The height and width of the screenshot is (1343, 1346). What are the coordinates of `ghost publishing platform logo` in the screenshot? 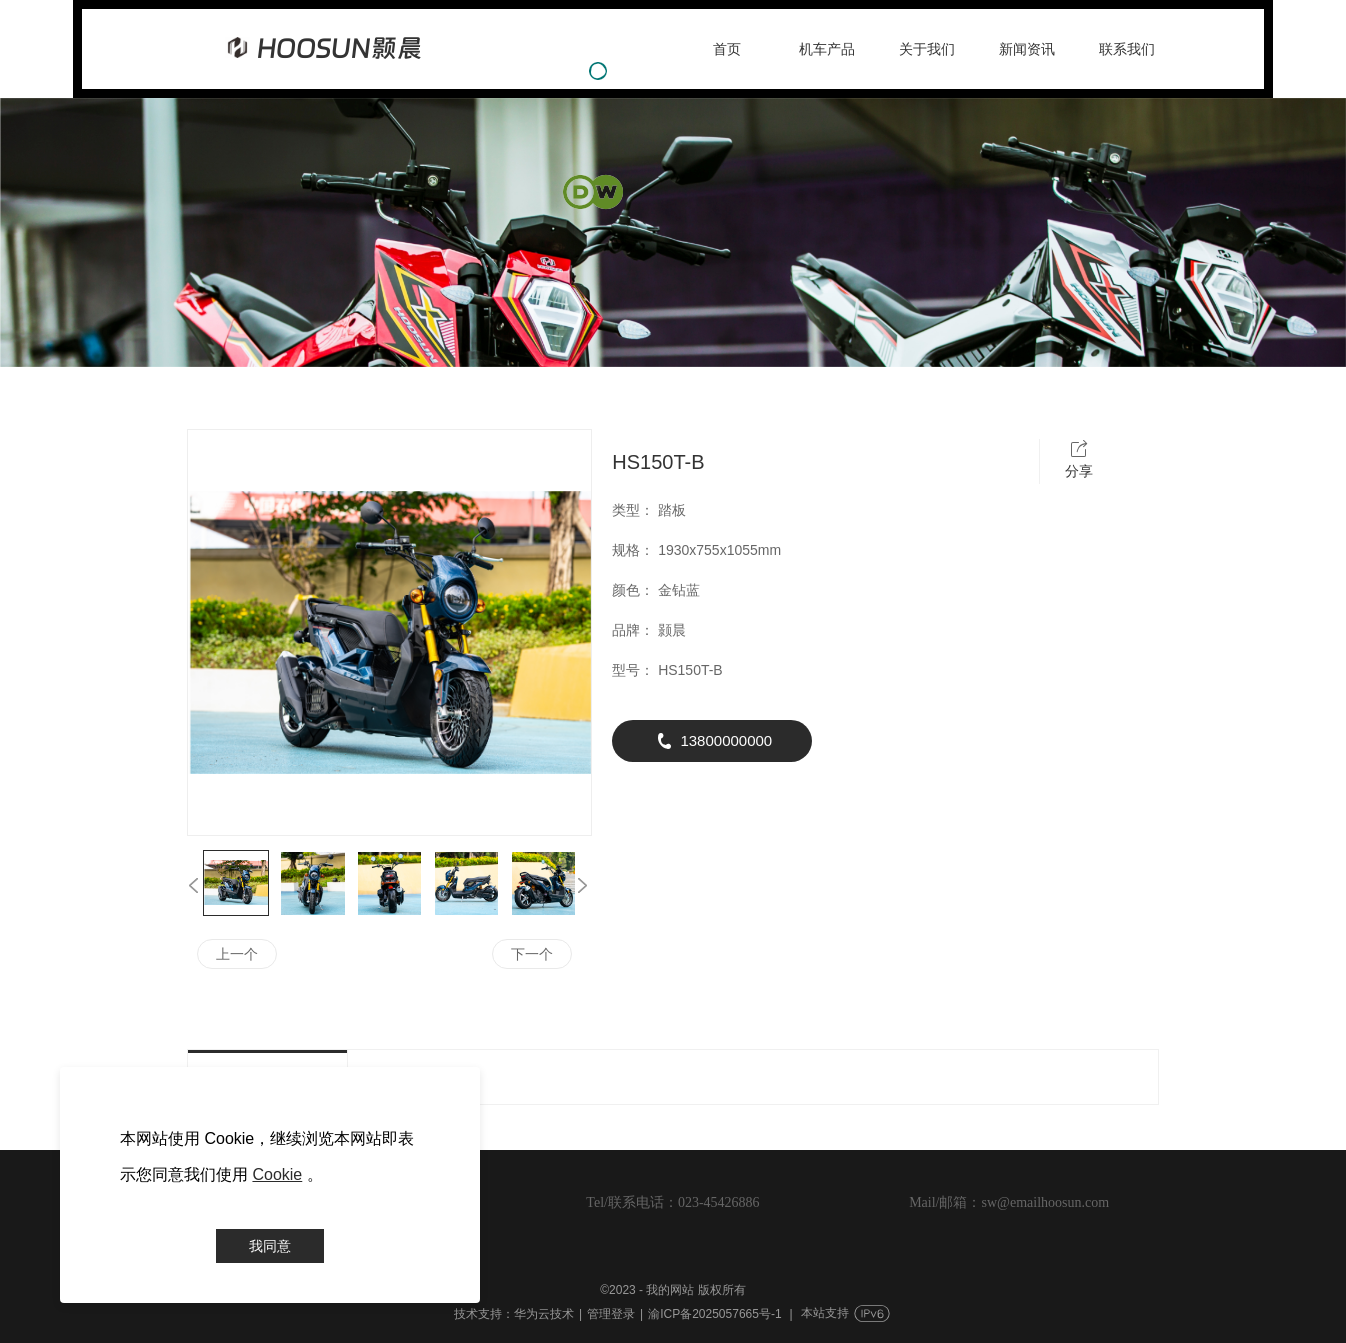 It's located at (598, 71).